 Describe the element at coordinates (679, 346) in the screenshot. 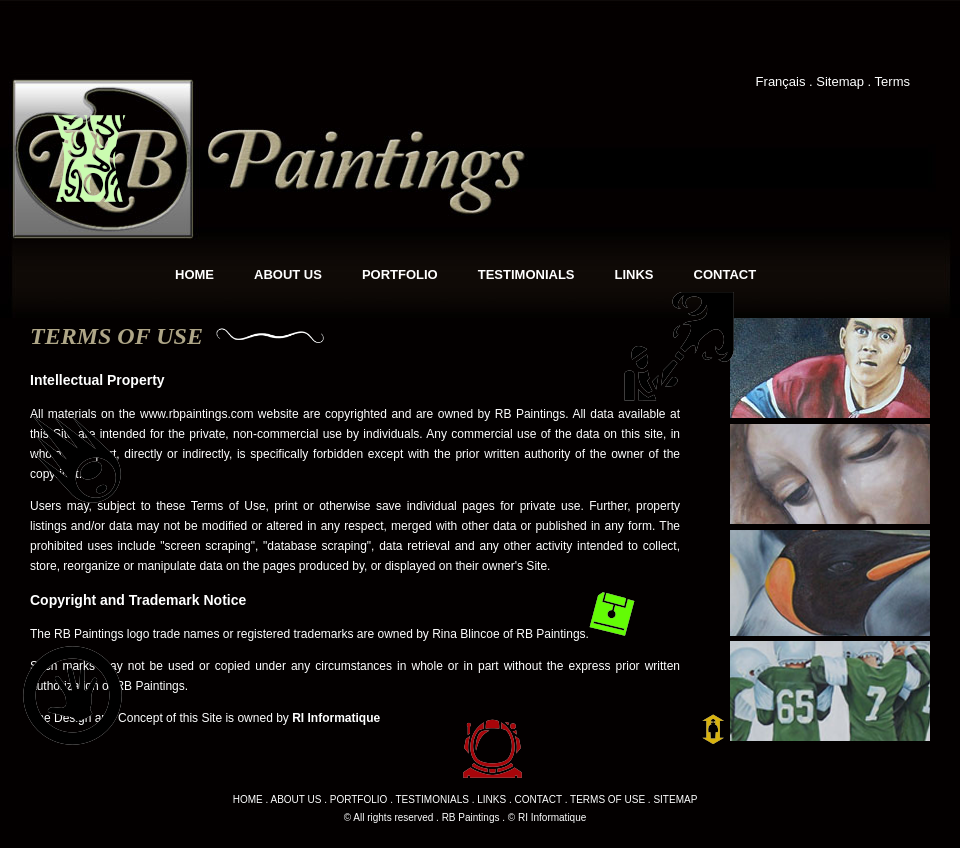

I see `select flamethrower unit or weapon class` at that location.